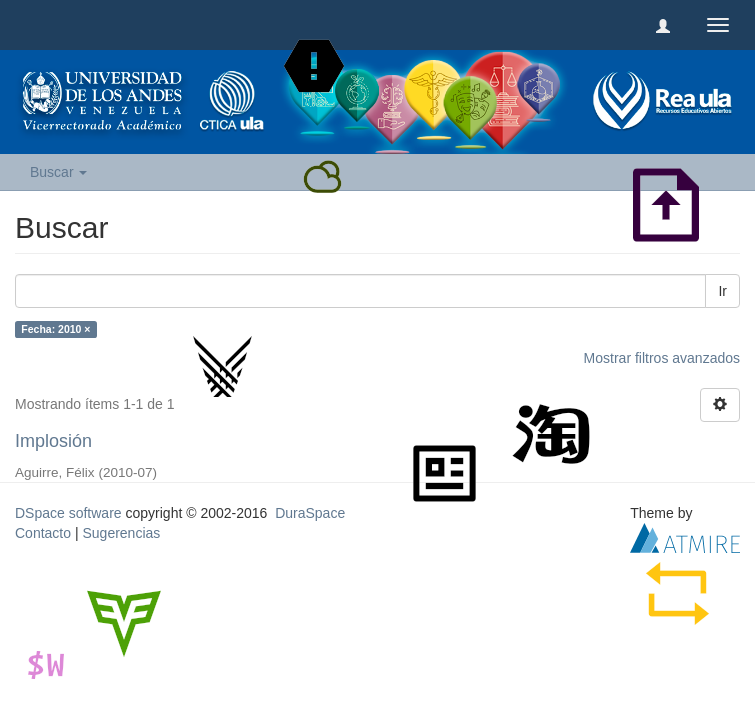 The width and height of the screenshot is (755, 720). What do you see at coordinates (666, 205) in the screenshot?
I see `upload a file or document` at bounding box center [666, 205].